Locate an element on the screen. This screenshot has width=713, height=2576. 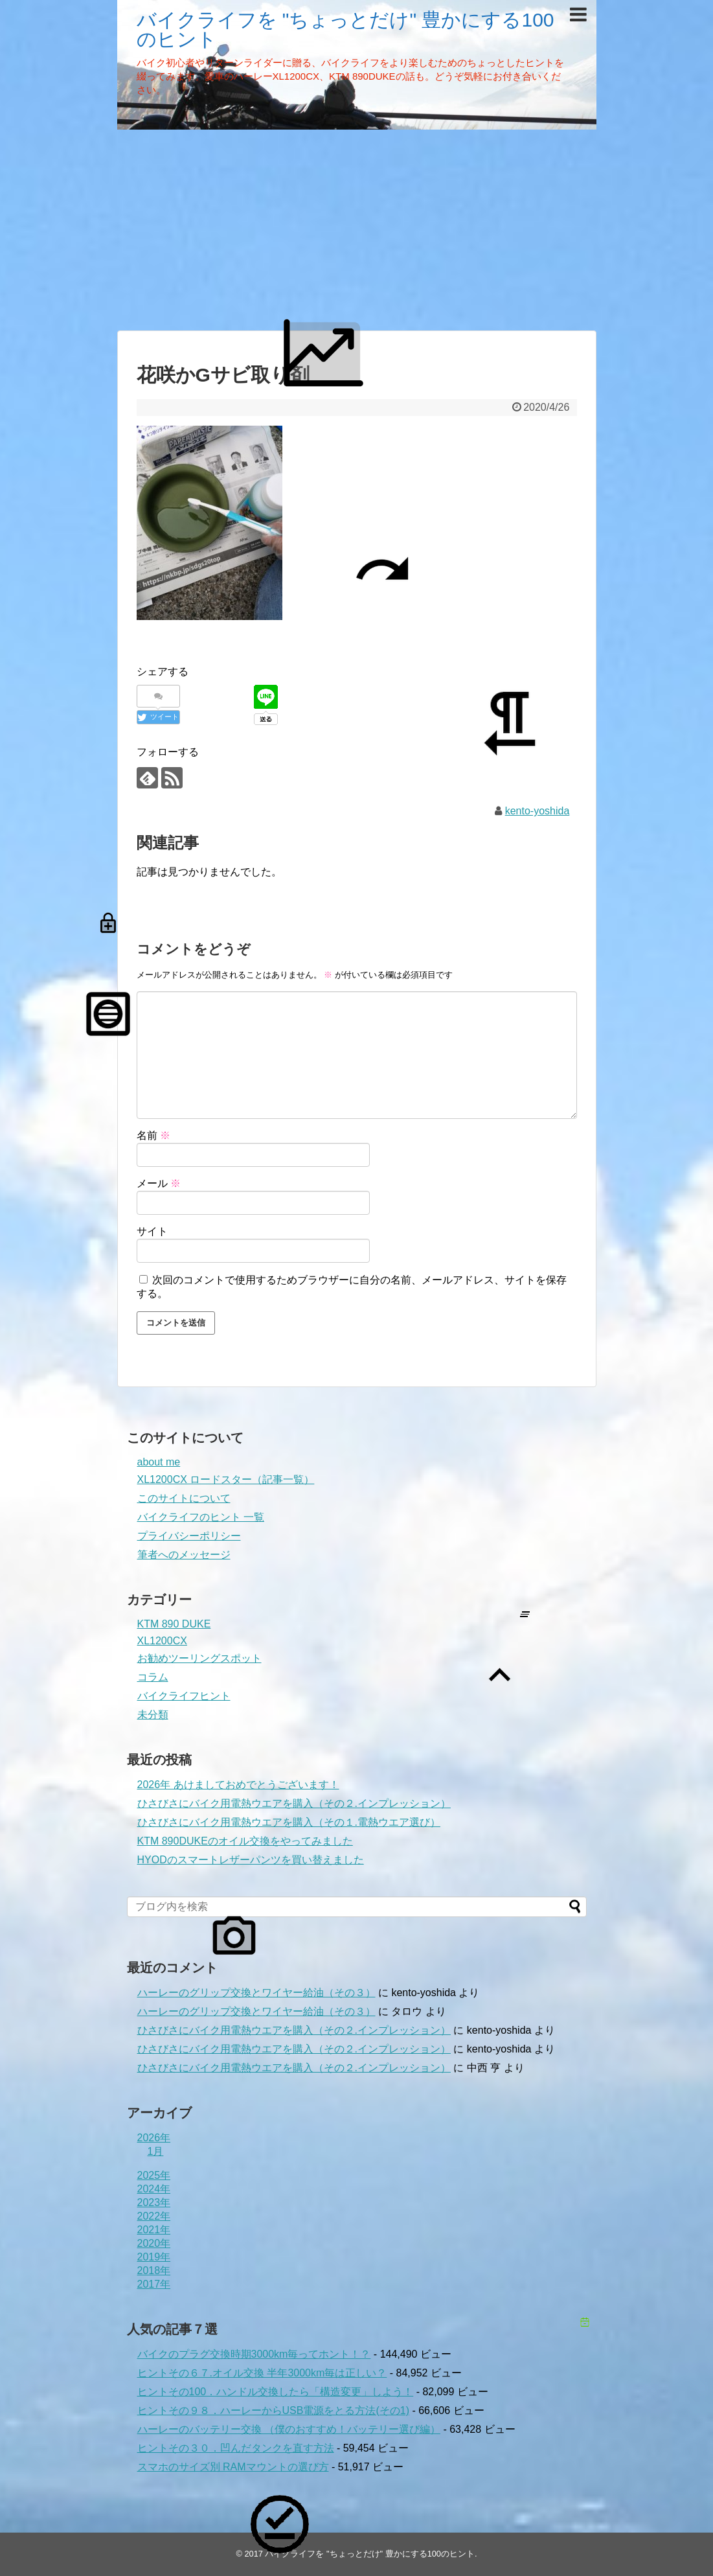
indicates content is available offline is located at coordinates (280, 2524).